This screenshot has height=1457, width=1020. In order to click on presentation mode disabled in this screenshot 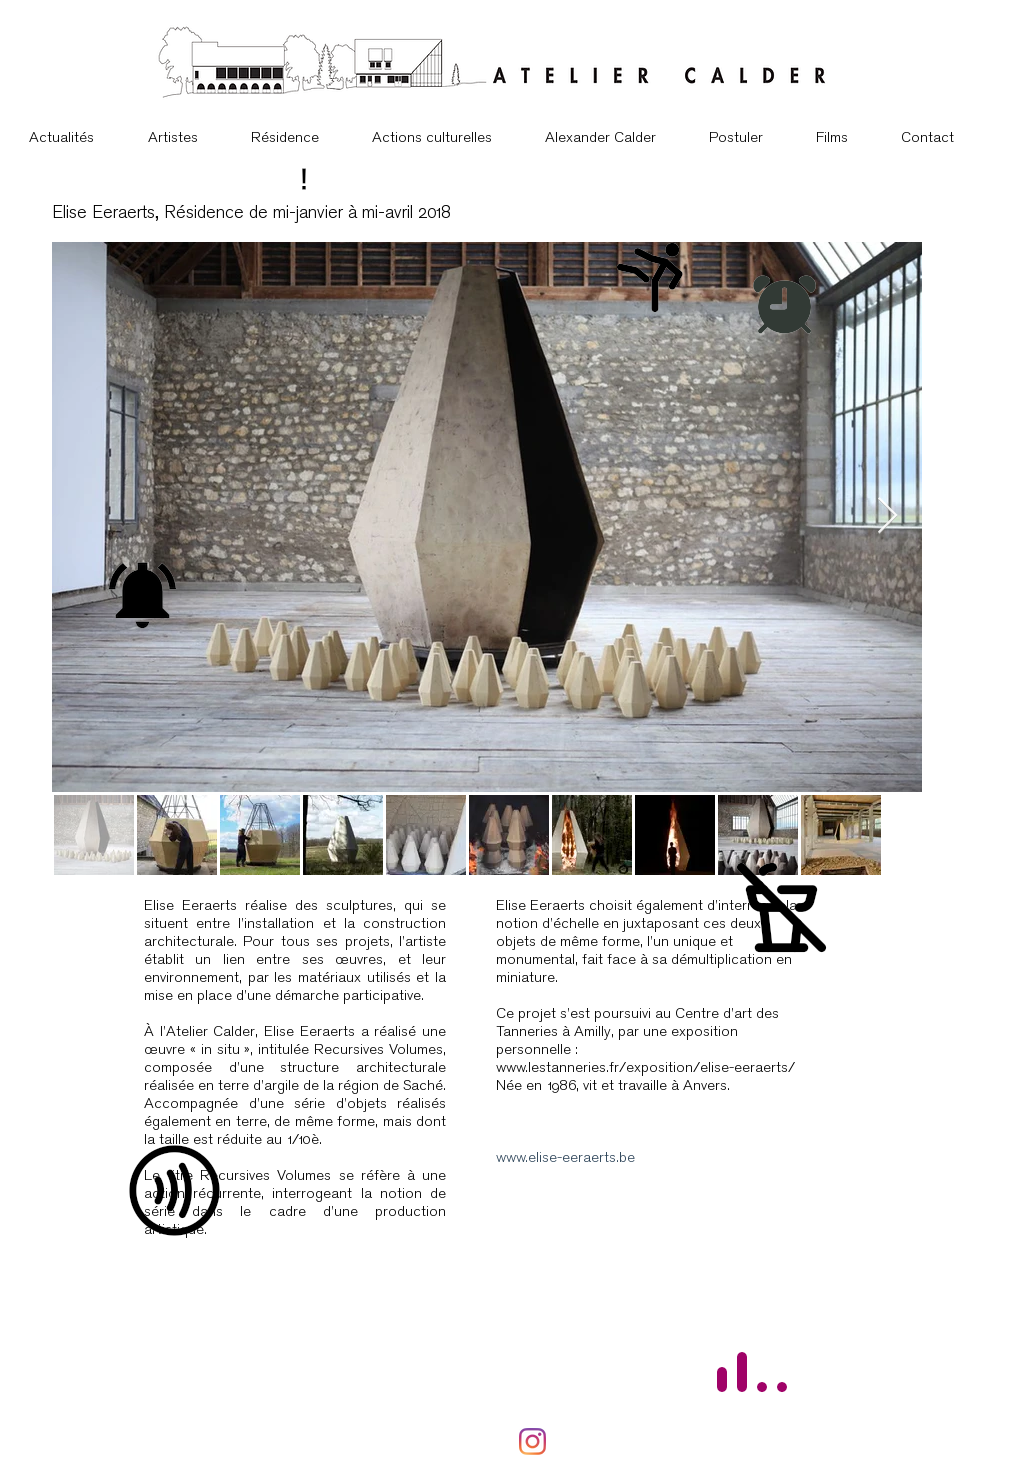, I will do `click(781, 907)`.